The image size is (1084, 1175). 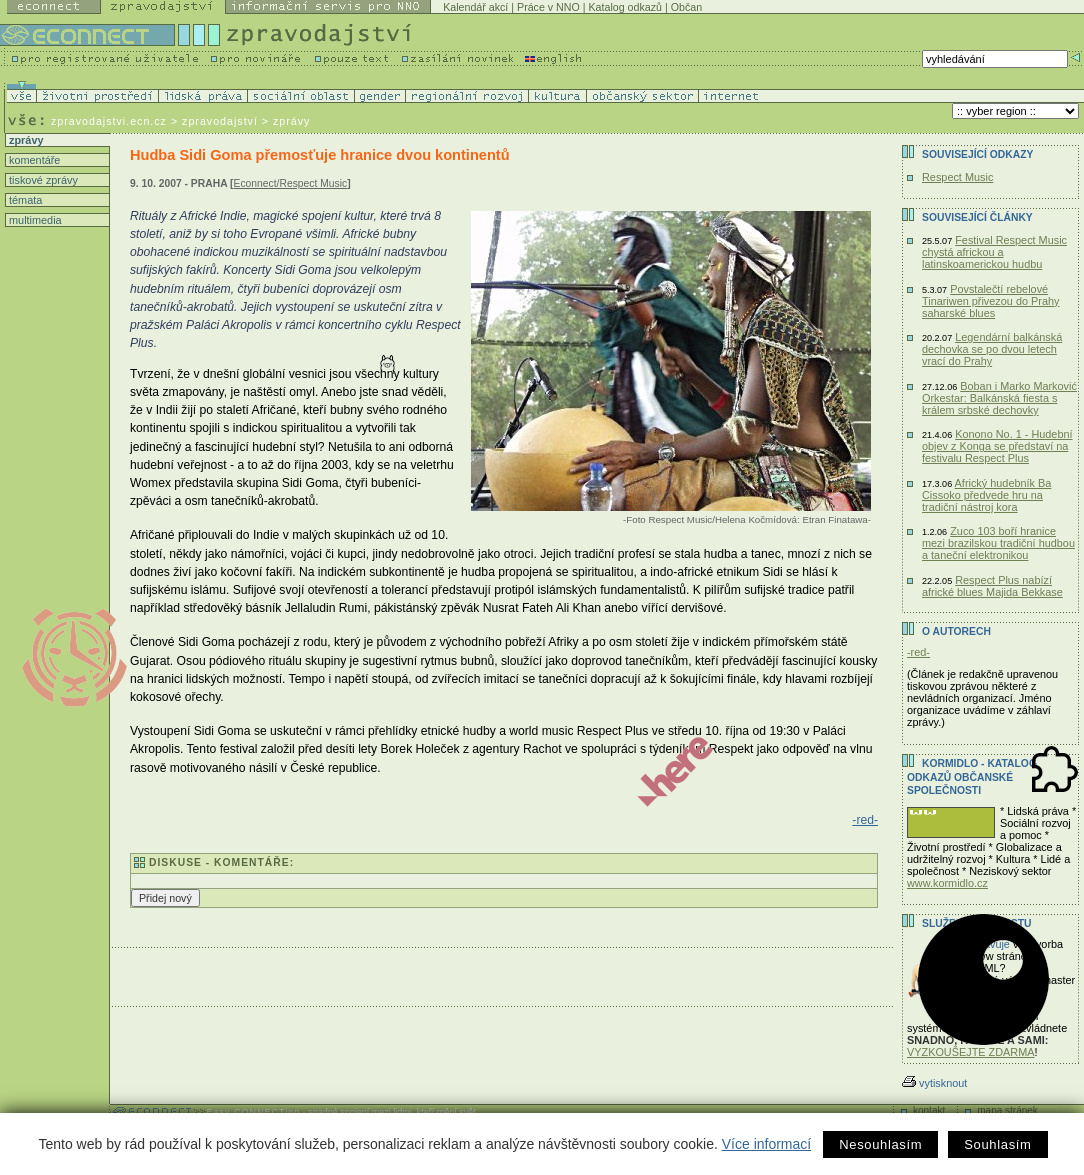 I want to click on wxt framework logo, so click(x=1055, y=769).